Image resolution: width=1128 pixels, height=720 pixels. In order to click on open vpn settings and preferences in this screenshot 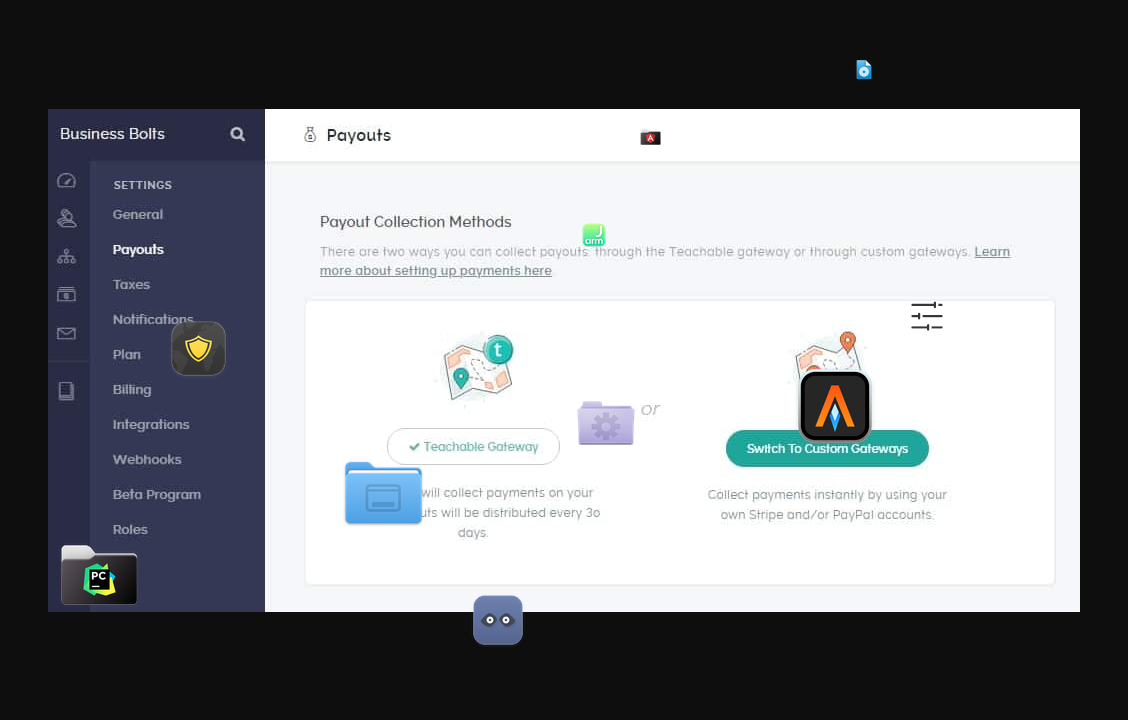, I will do `click(198, 349)`.